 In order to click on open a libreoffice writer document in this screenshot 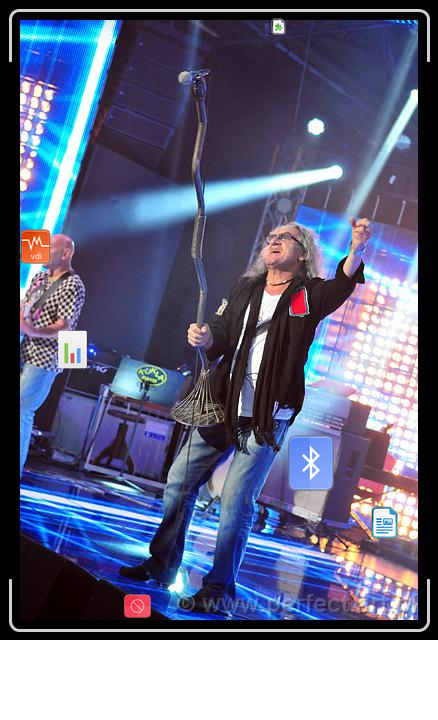, I will do `click(384, 522)`.